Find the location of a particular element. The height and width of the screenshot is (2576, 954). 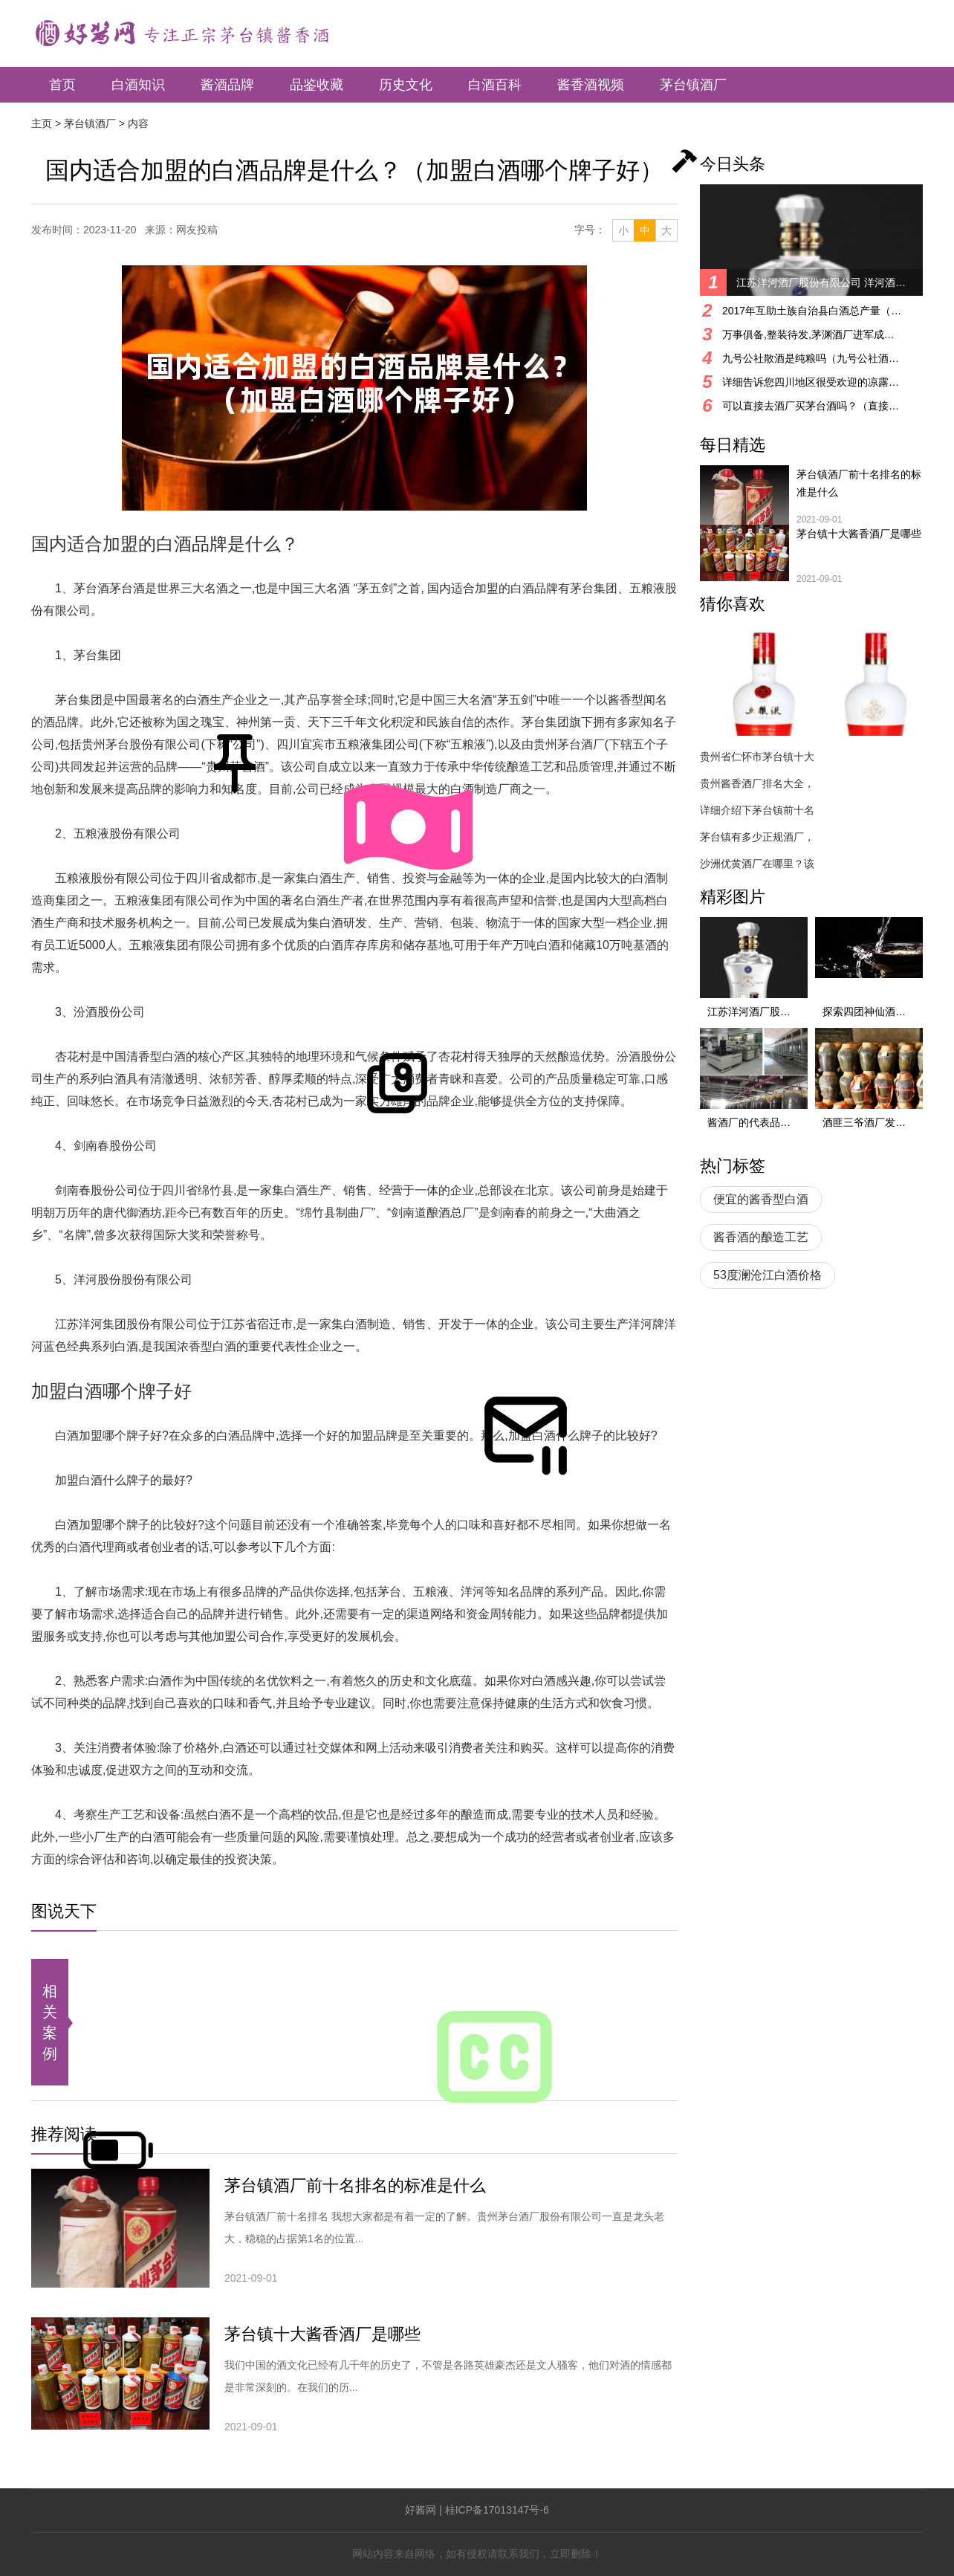

enable closed captions is located at coordinates (494, 2056).